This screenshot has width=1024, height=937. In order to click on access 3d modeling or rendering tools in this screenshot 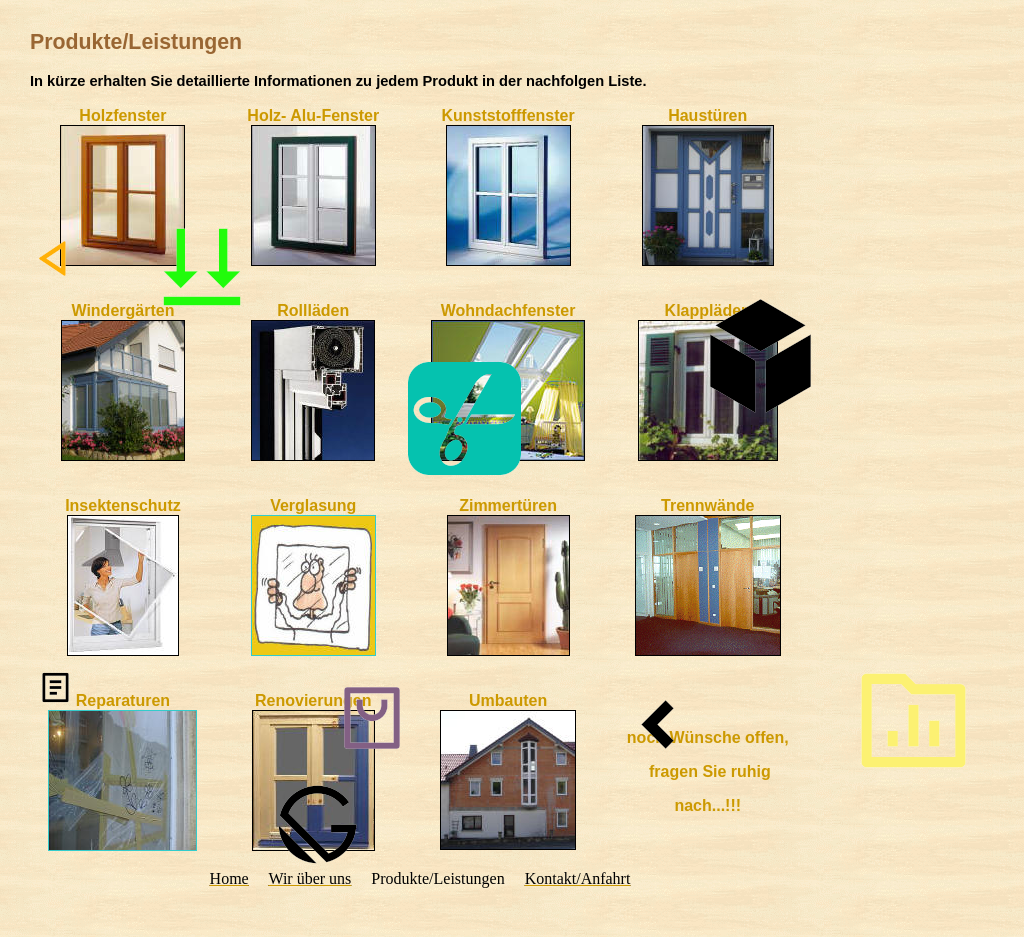, I will do `click(760, 357)`.